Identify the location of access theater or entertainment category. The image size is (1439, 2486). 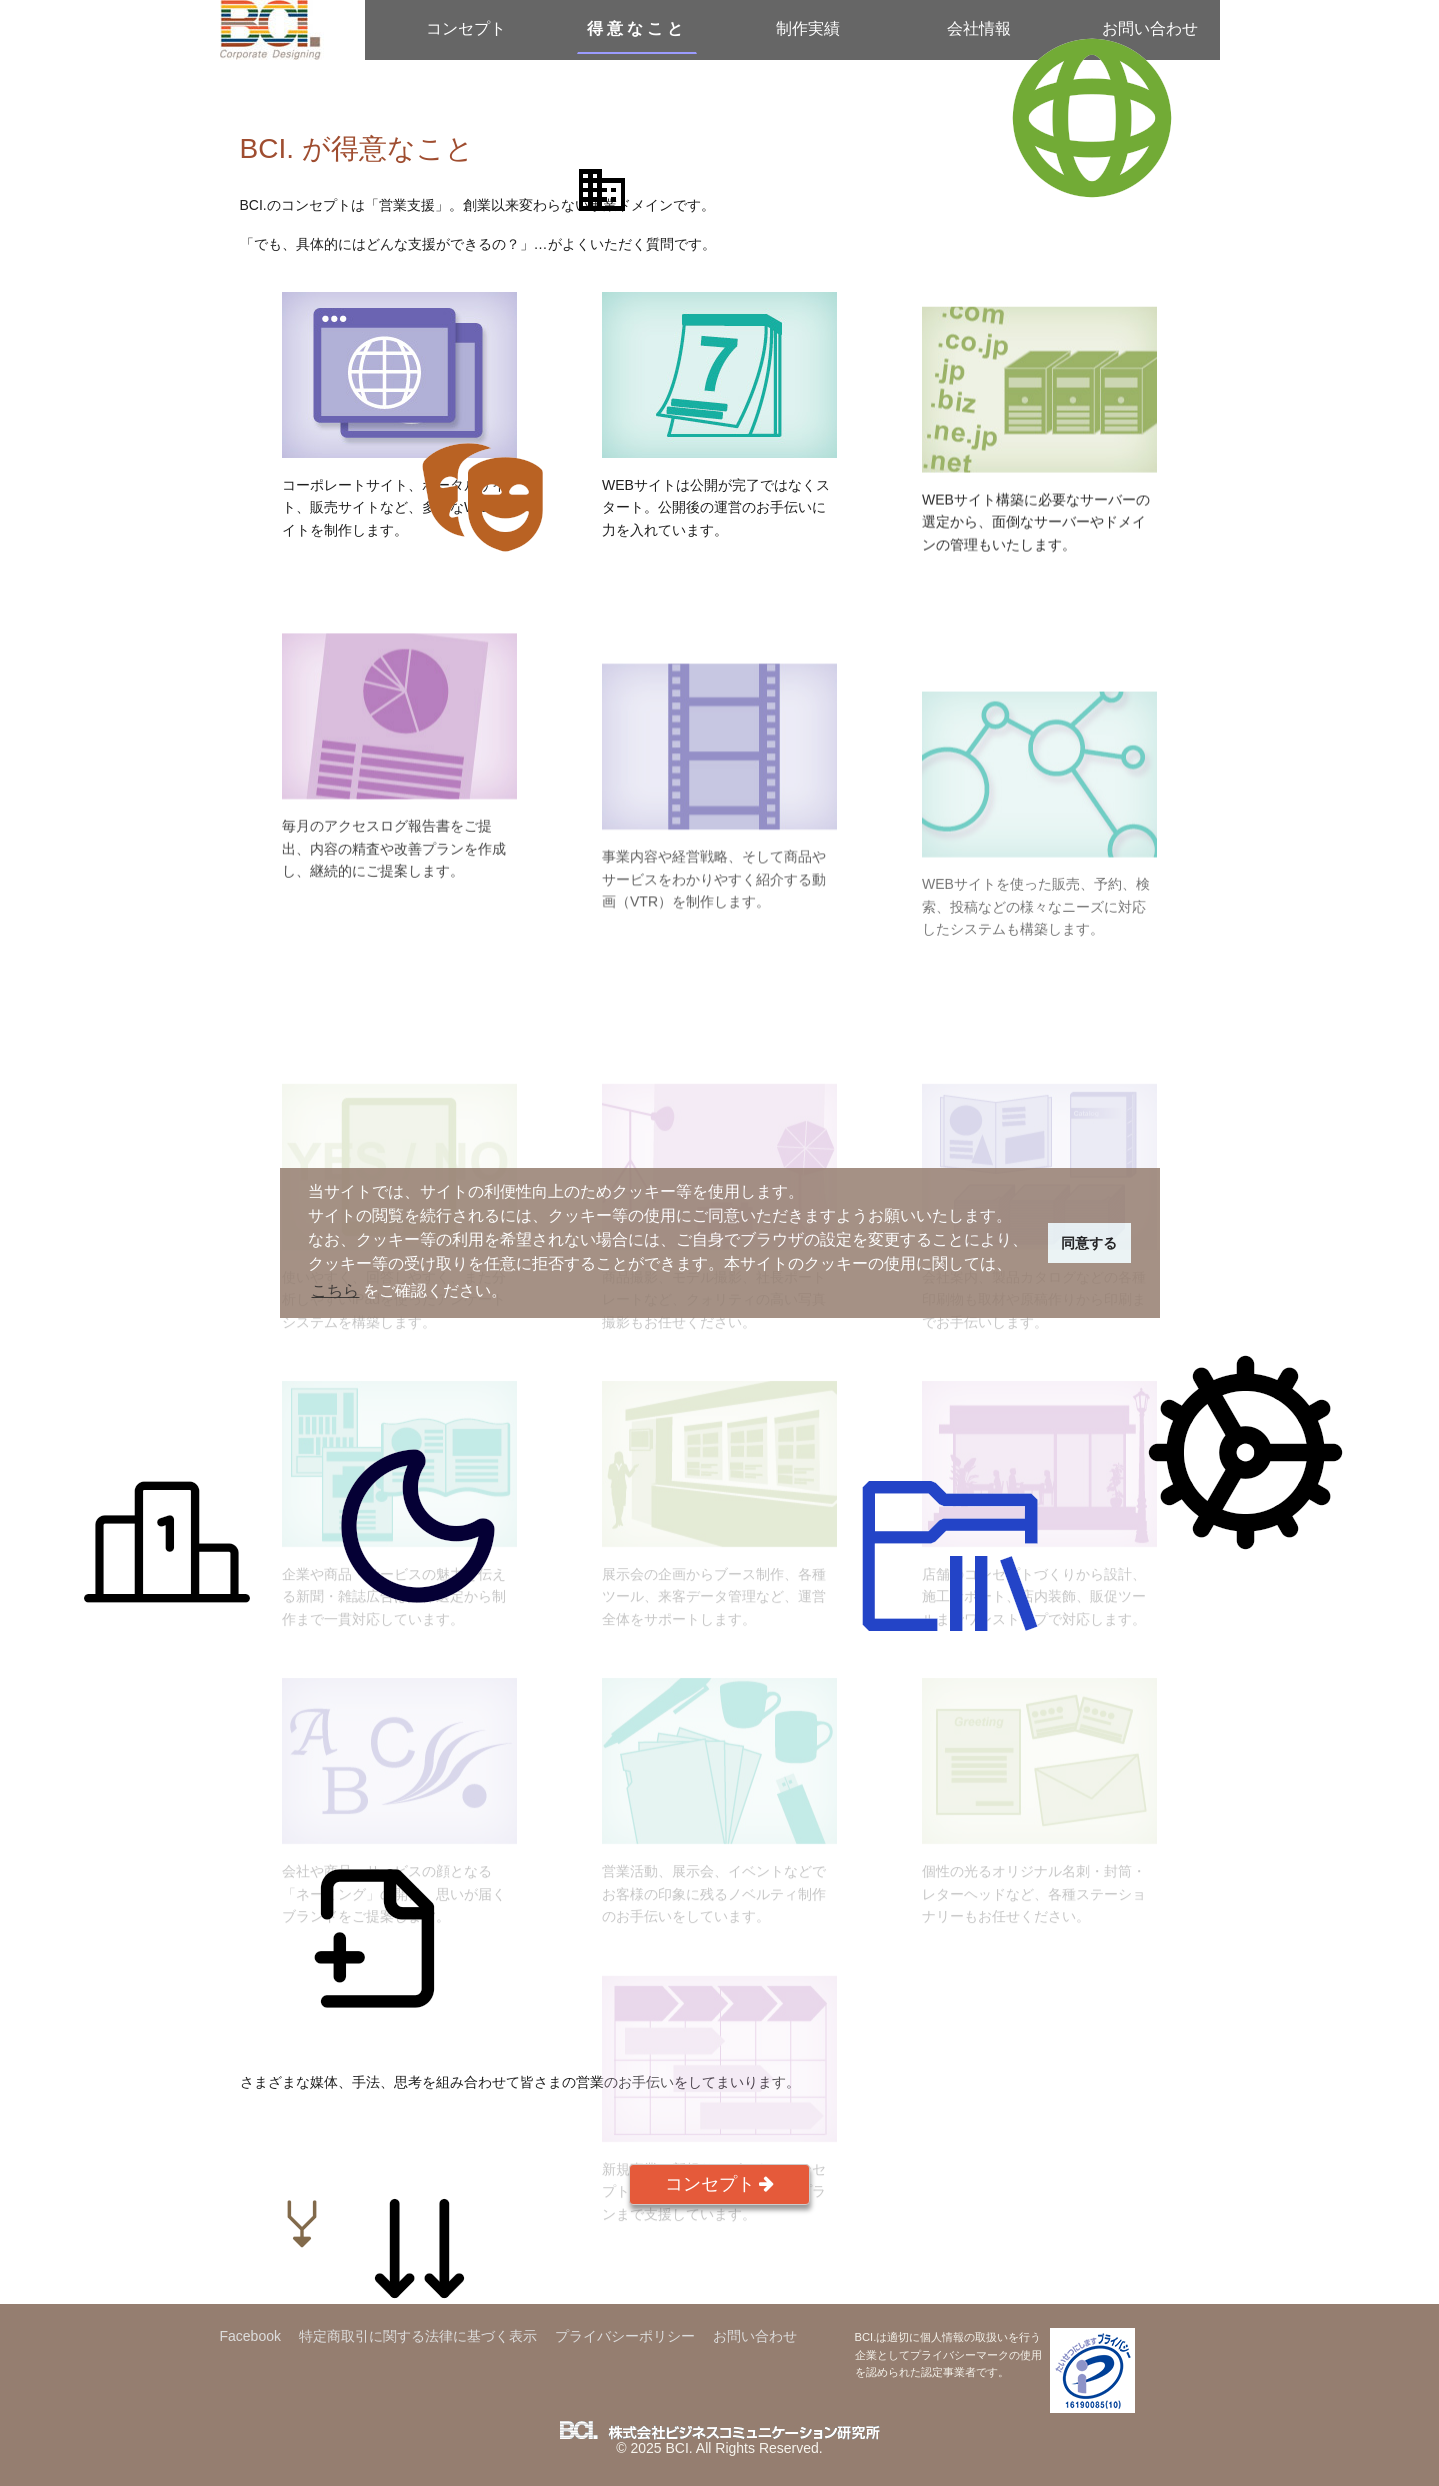
(485, 498).